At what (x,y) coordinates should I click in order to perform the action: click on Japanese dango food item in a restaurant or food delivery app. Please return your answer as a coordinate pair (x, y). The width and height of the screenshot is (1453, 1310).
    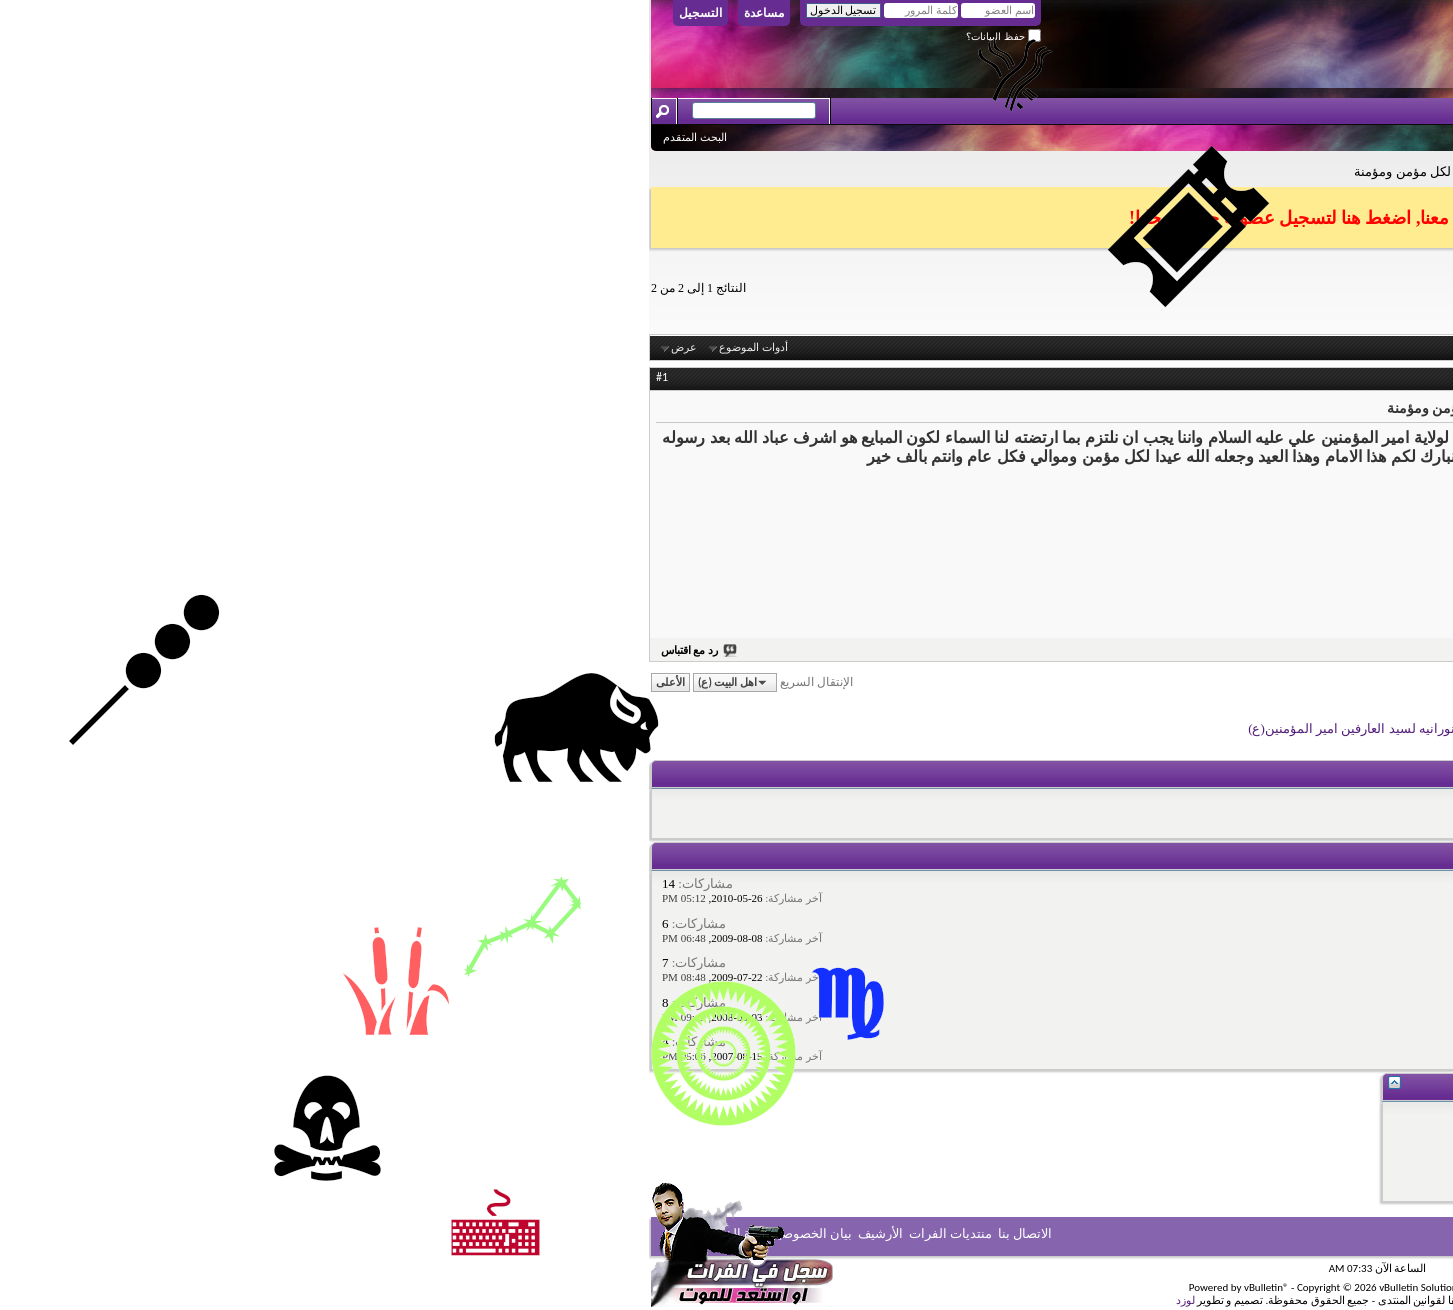
    Looking at the image, I should click on (144, 670).